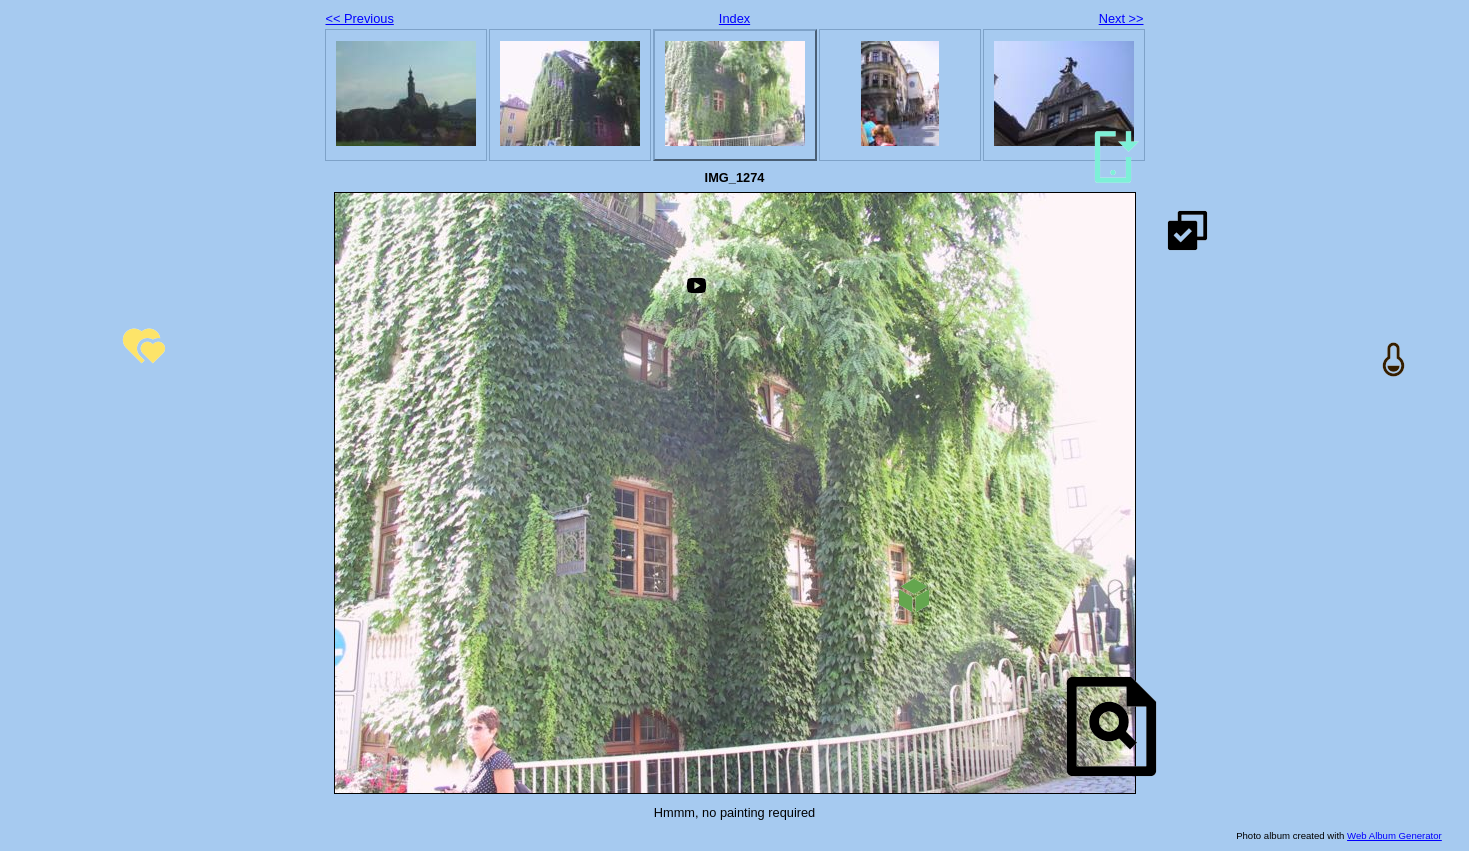  I want to click on select multiple items at once, so click(1187, 230).